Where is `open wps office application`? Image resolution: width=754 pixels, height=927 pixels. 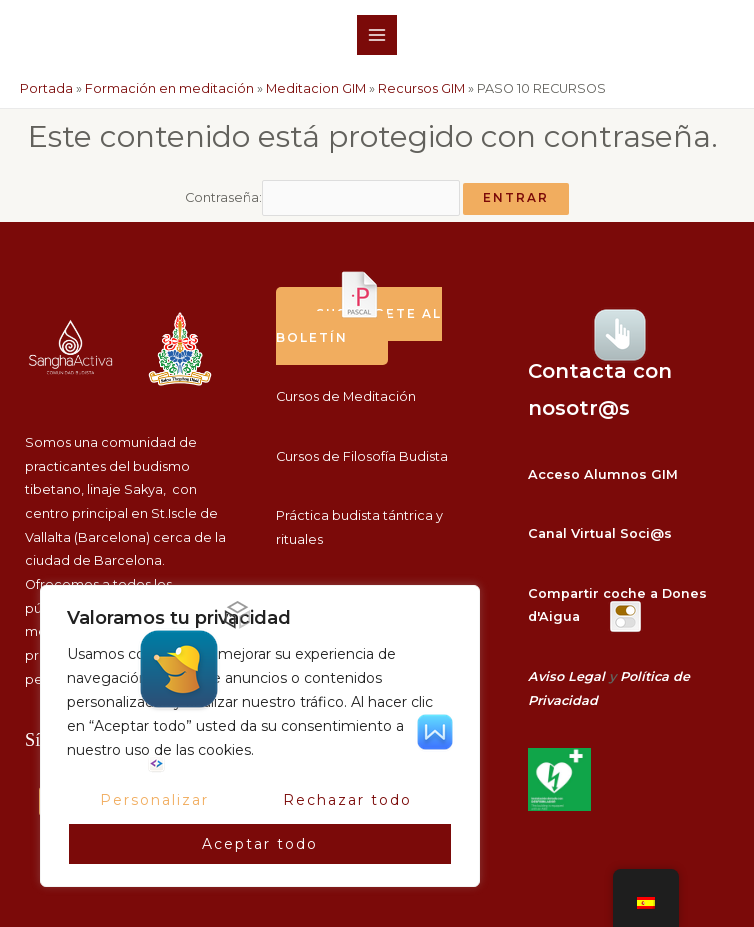 open wps office application is located at coordinates (435, 732).